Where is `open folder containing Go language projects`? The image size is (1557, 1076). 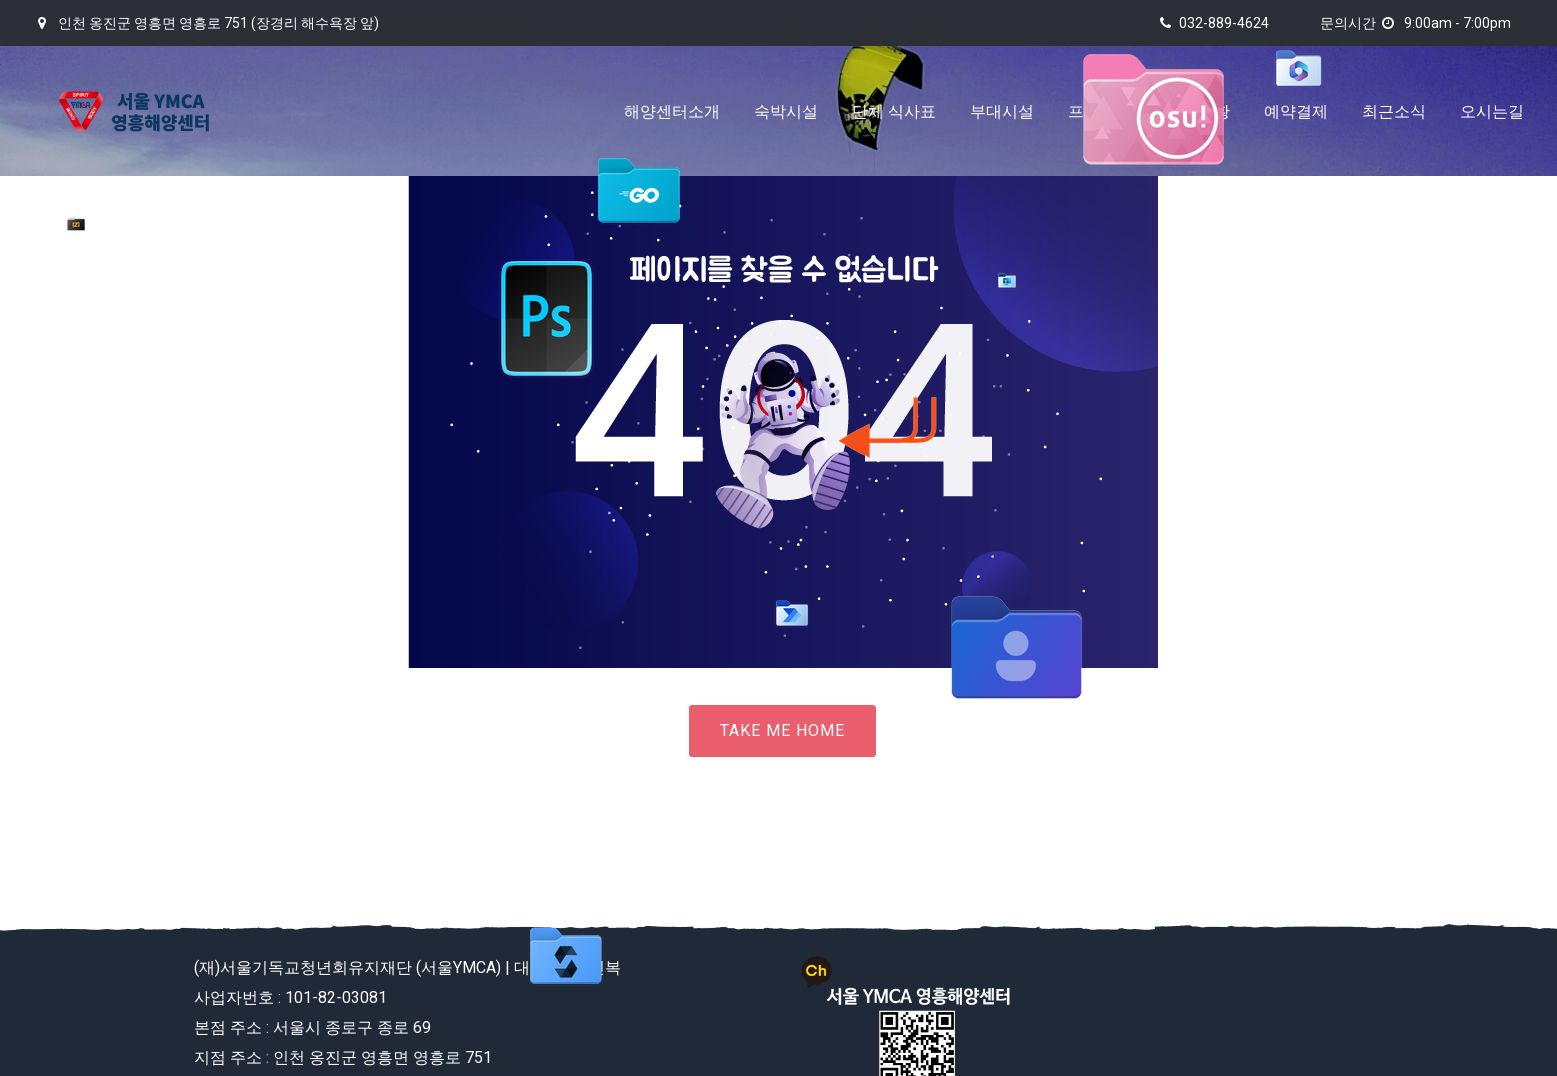 open folder containing Go language projects is located at coordinates (638, 192).